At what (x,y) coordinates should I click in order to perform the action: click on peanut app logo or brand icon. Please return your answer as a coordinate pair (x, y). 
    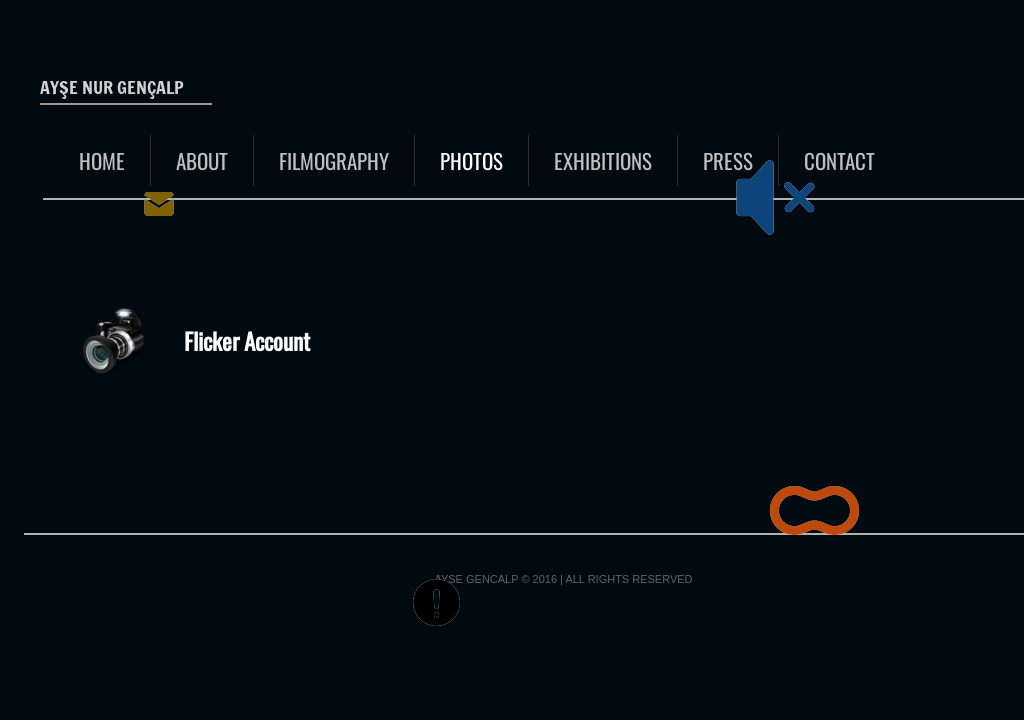
    Looking at the image, I should click on (814, 510).